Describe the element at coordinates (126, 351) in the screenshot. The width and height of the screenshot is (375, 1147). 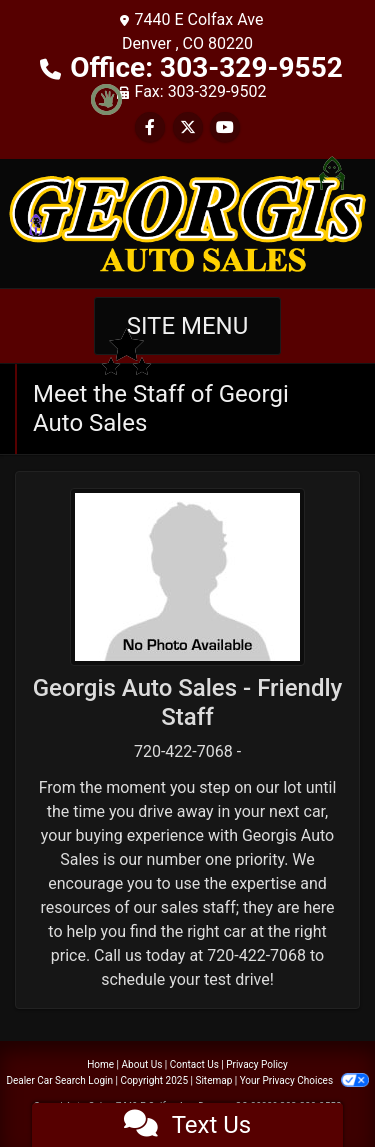
I see `view your ratings or reviews` at that location.